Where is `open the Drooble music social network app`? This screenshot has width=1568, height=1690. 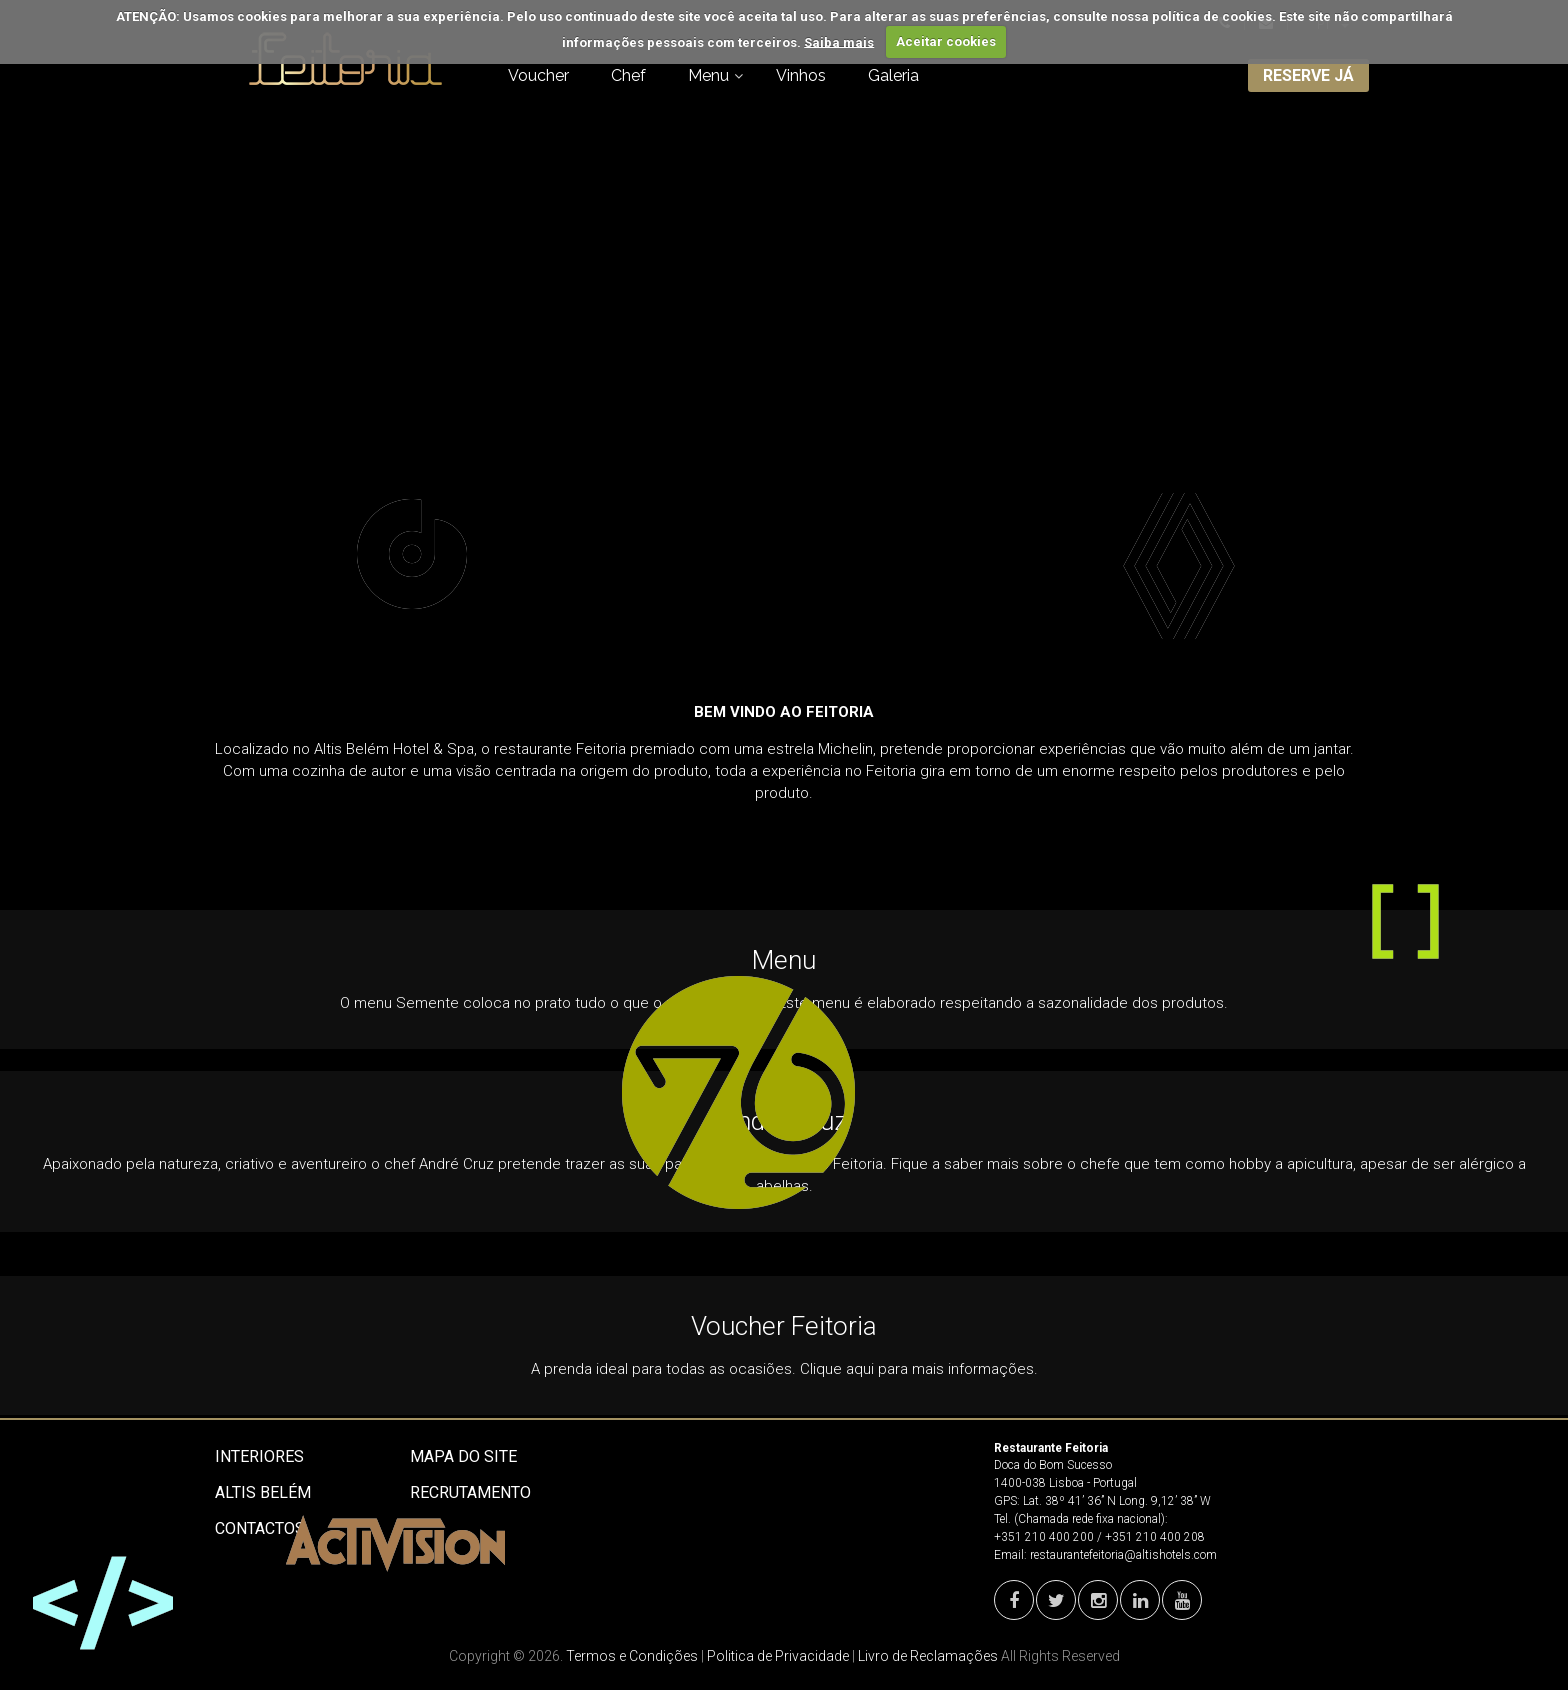
open the Drooble music social network app is located at coordinates (412, 554).